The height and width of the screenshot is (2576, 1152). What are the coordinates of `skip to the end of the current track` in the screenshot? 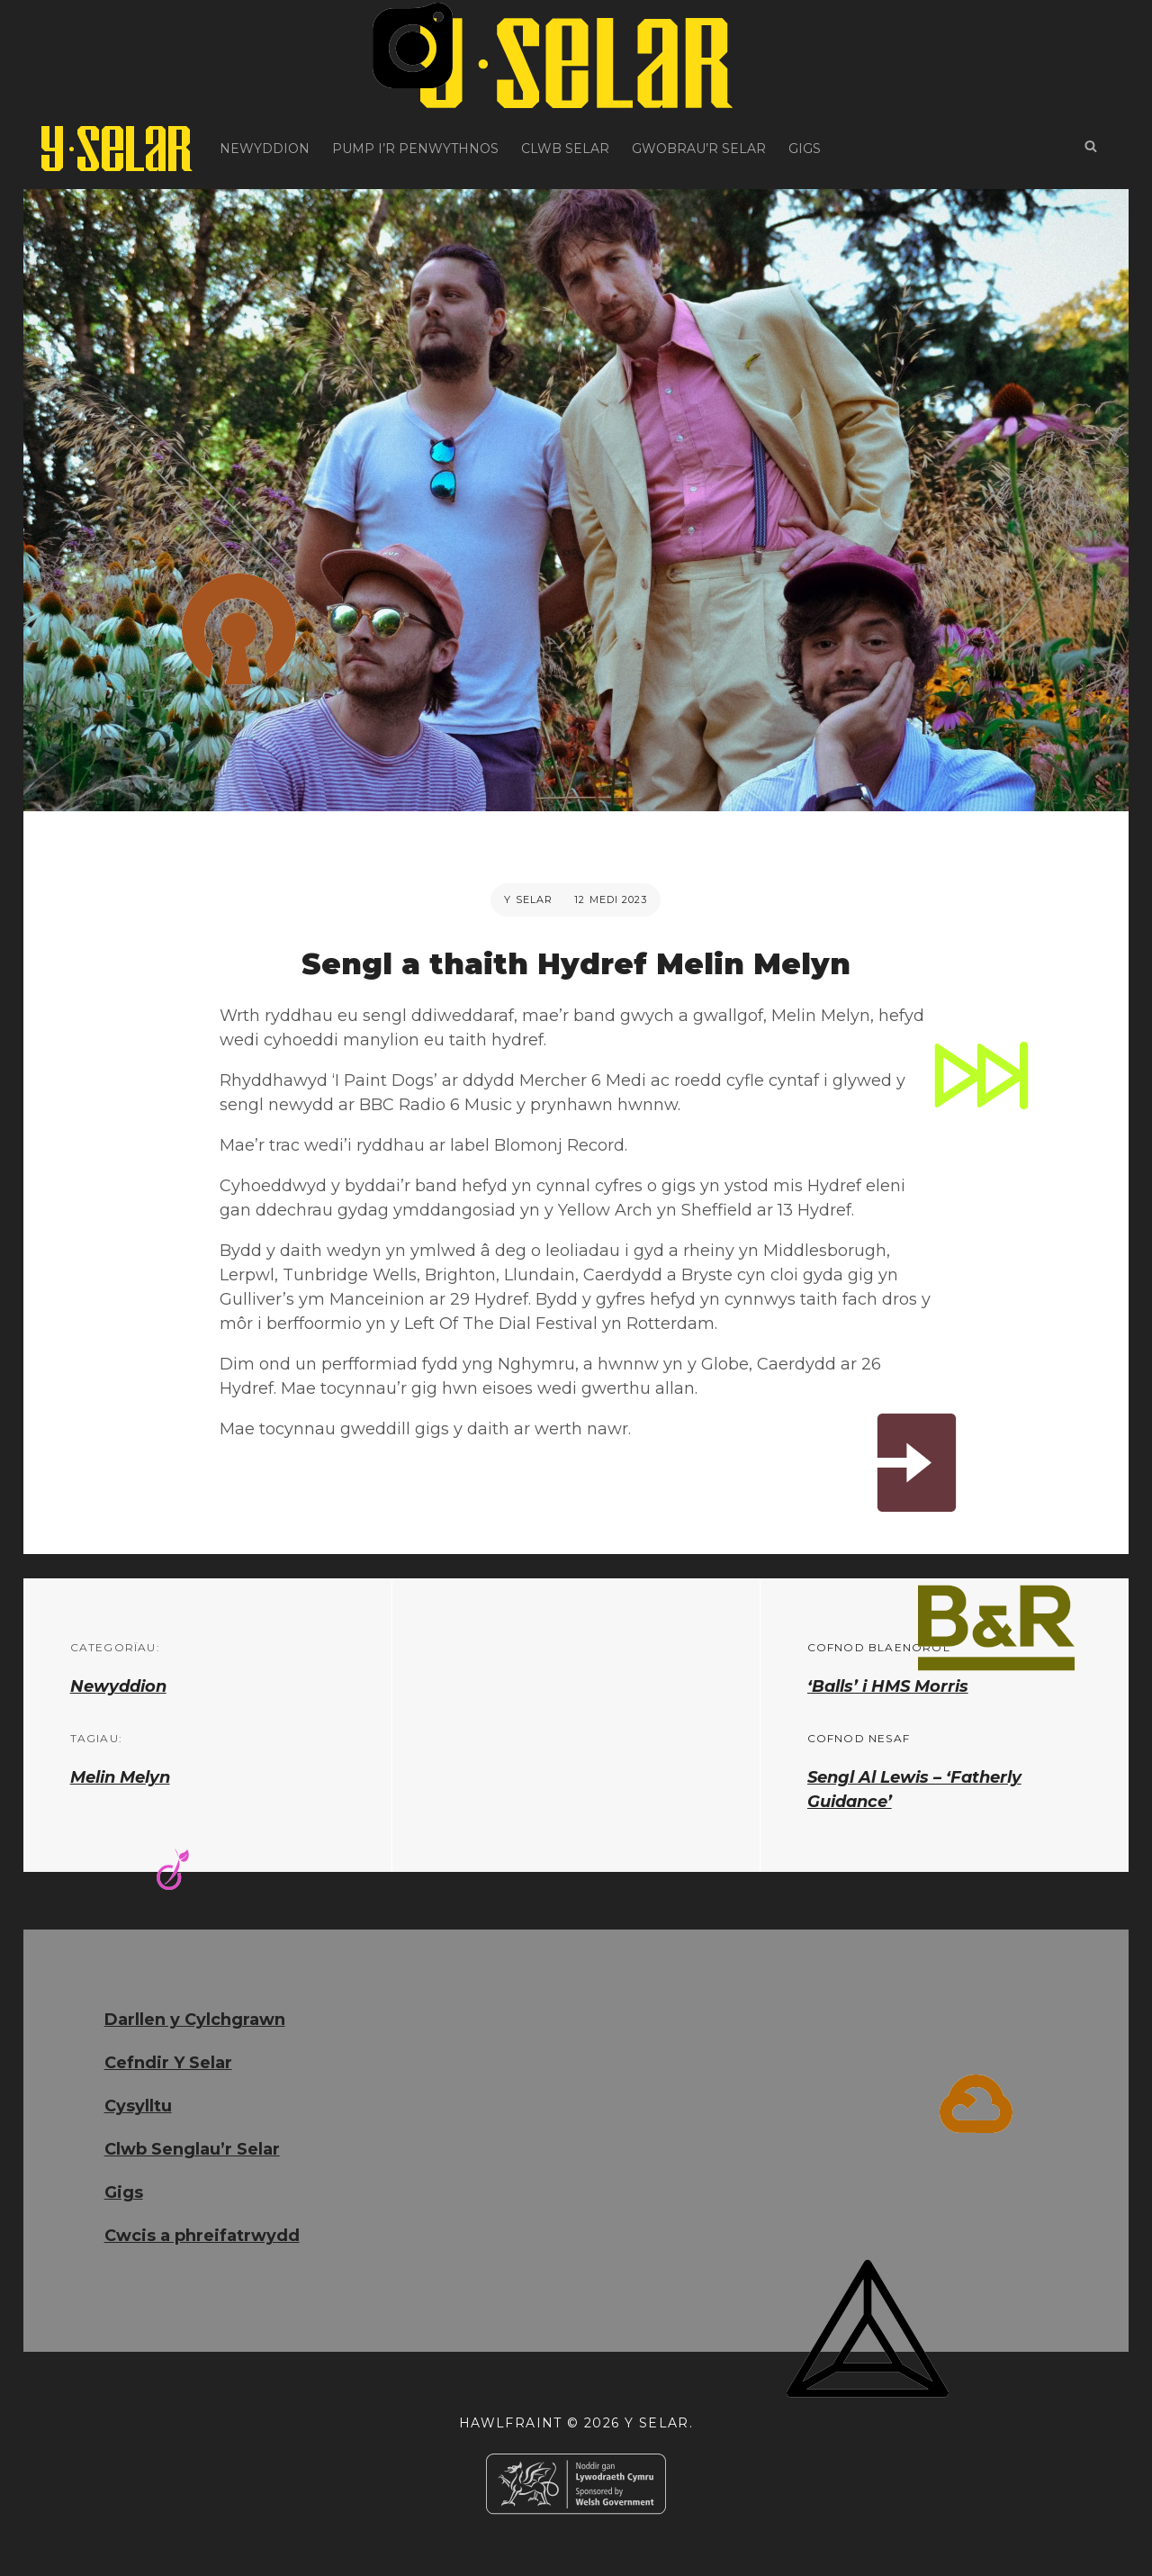 It's located at (981, 1075).